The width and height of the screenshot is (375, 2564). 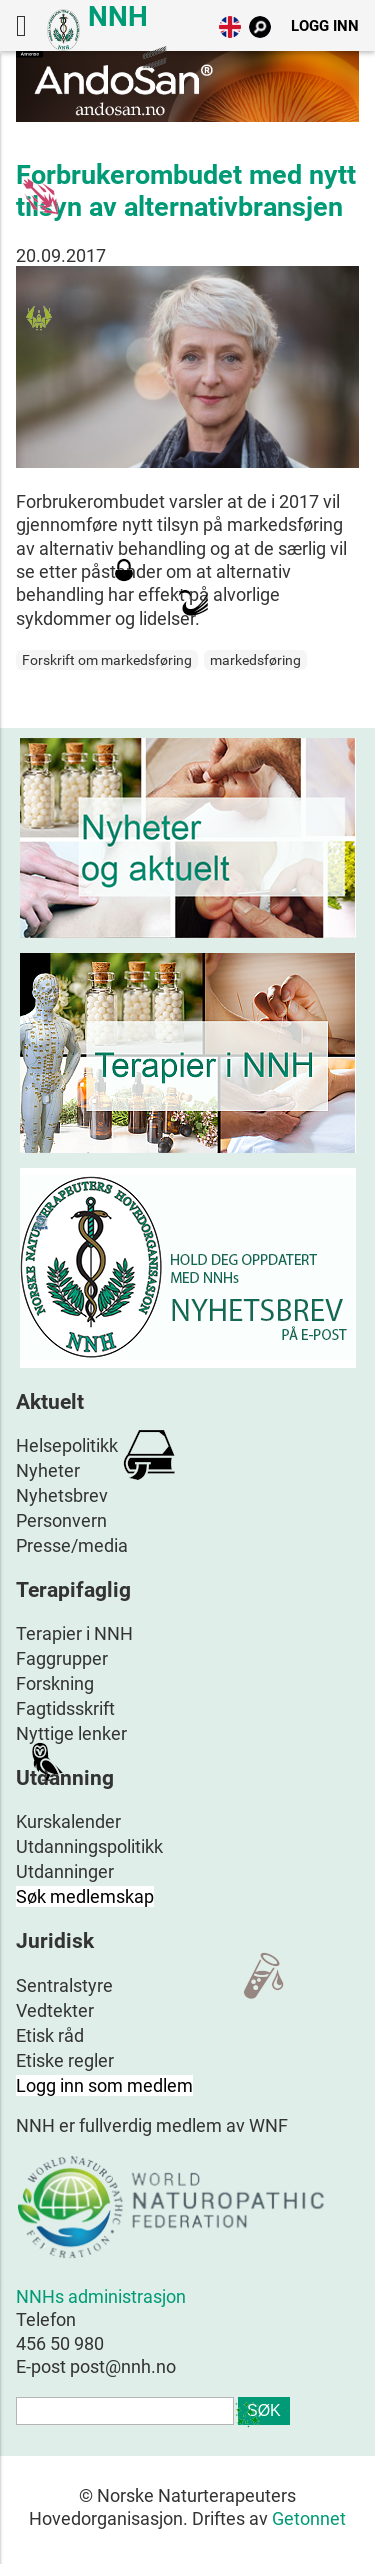 What do you see at coordinates (39, 318) in the screenshot?
I see `launch space combat game` at bounding box center [39, 318].